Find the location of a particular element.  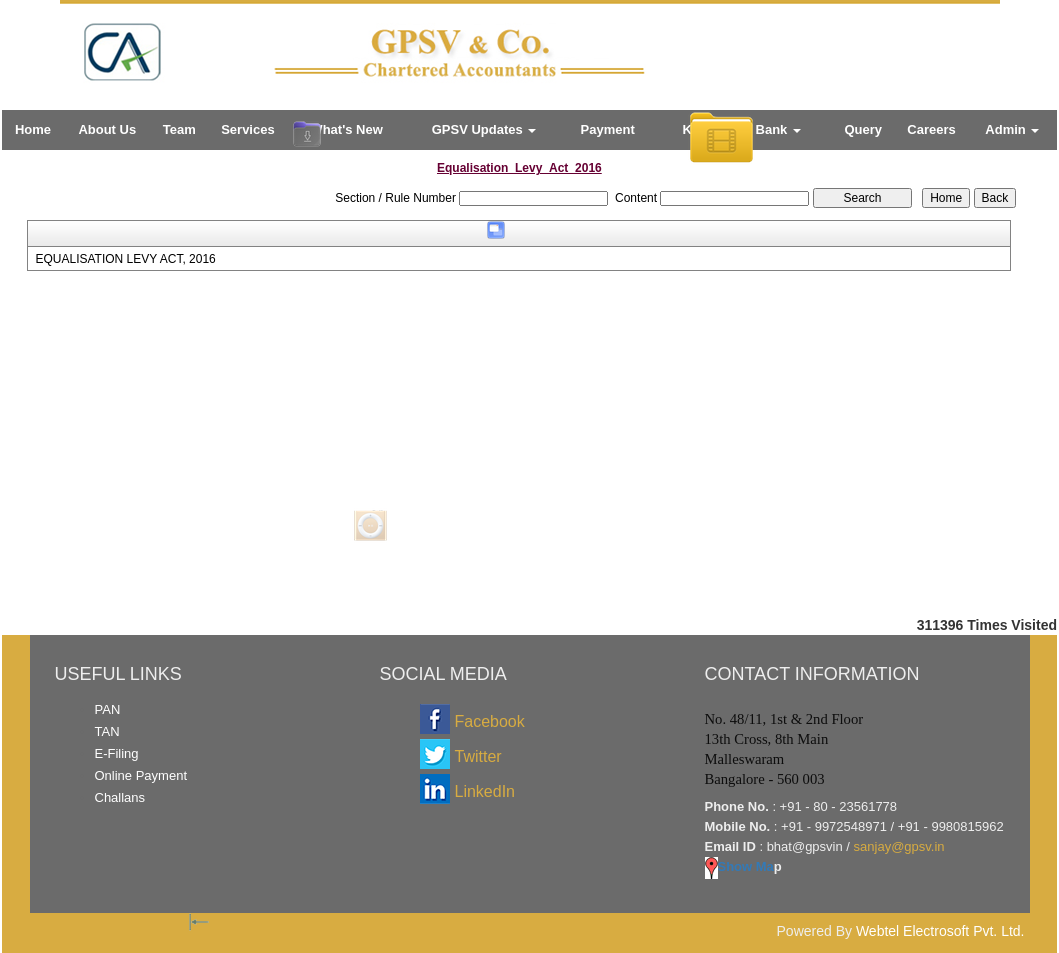

open your downloads folder is located at coordinates (307, 134).